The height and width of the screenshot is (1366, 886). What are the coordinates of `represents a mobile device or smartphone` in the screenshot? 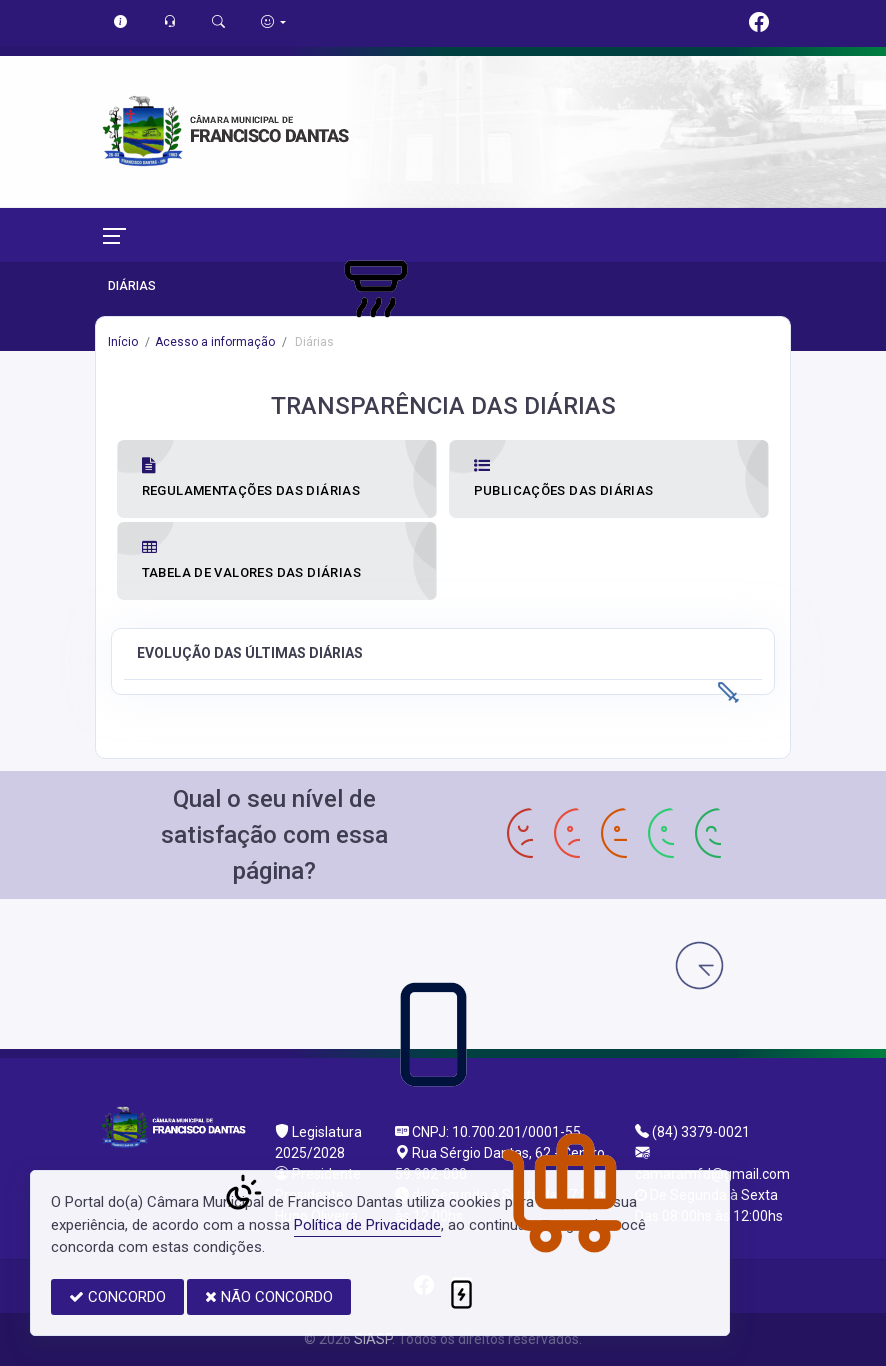 It's located at (433, 1034).